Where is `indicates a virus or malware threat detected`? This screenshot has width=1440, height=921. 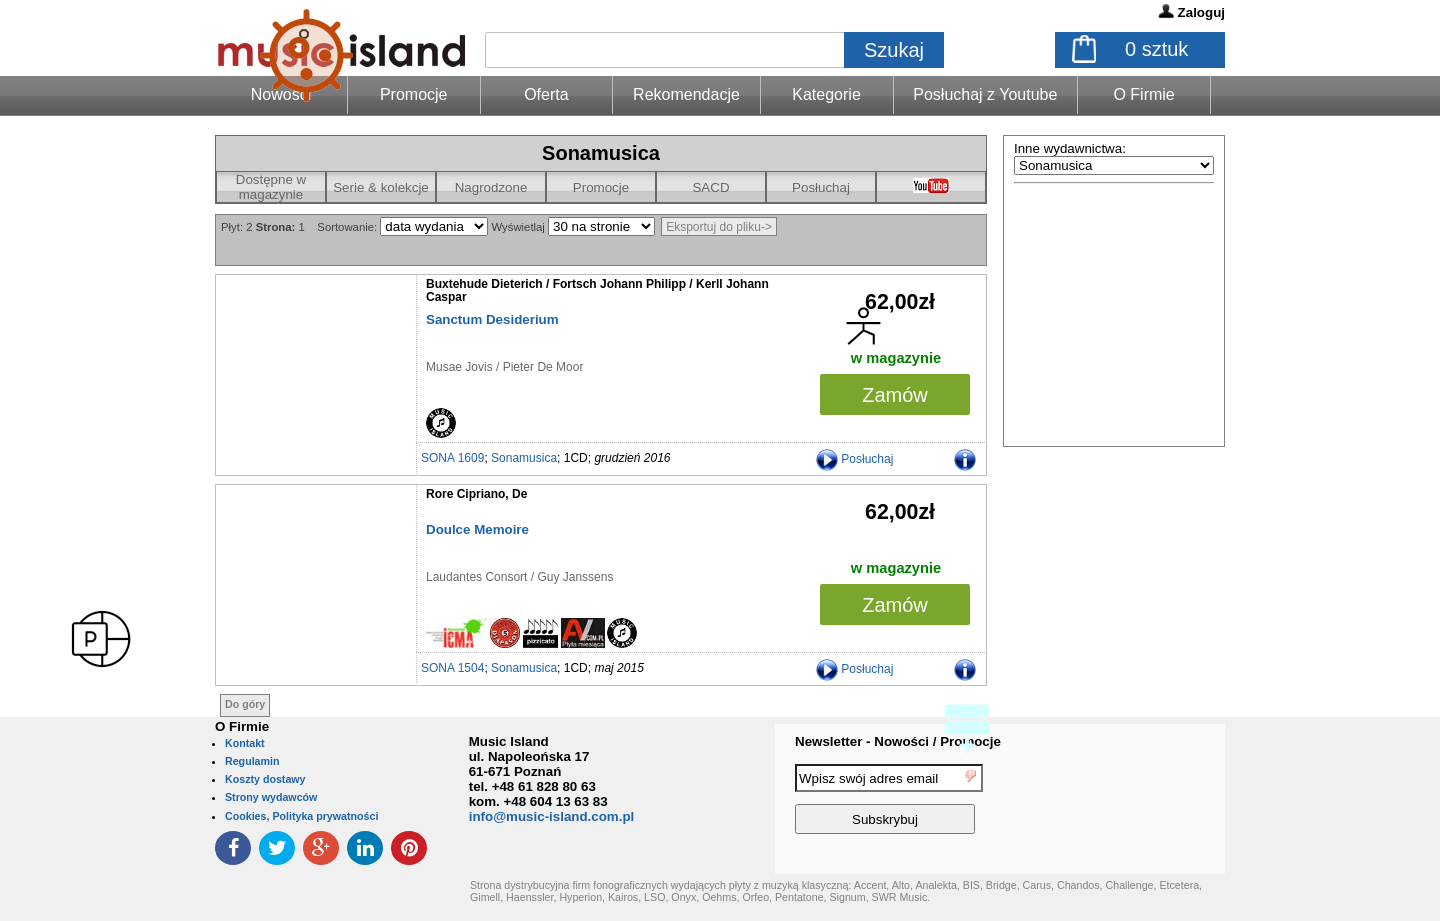 indicates a virus or malware threat detected is located at coordinates (306, 55).